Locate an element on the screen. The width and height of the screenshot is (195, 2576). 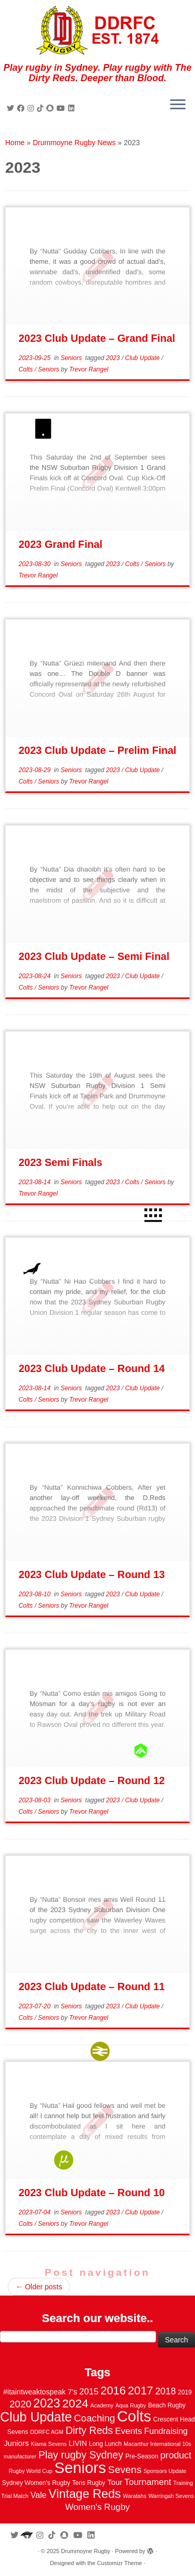
open the Formula 1 app or website is located at coordinates (27, 2534).